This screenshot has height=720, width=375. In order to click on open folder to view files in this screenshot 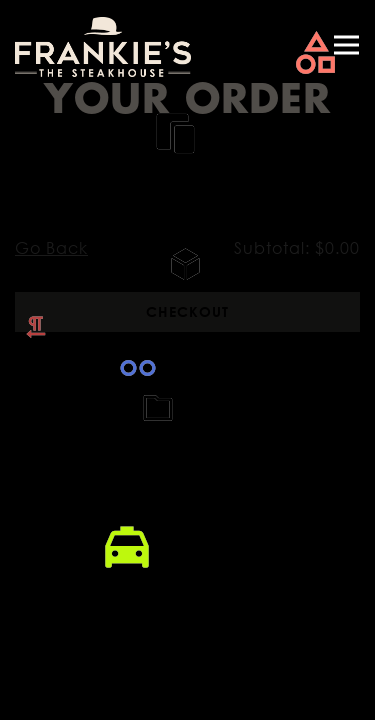, I will do `click(158, 408)`.